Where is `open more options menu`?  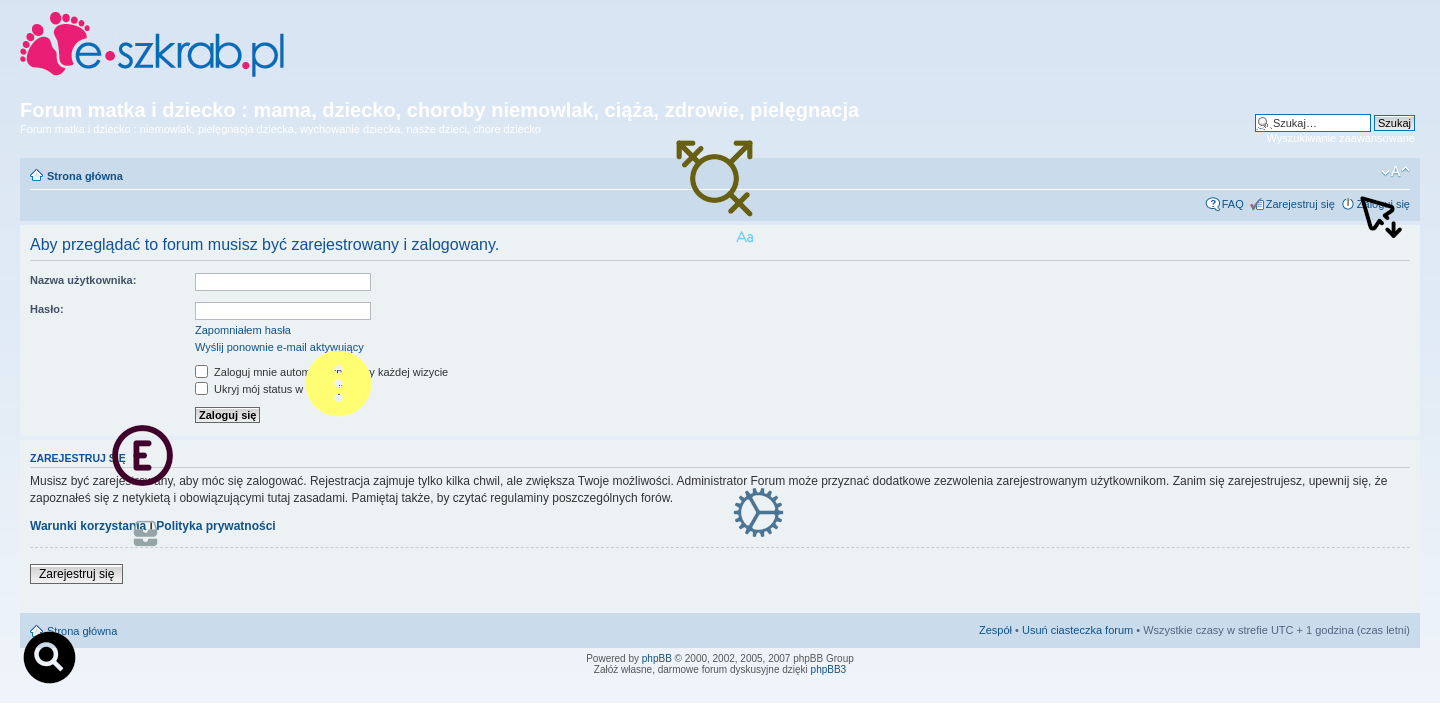 open more options menu is located at coordinates (338, 383).